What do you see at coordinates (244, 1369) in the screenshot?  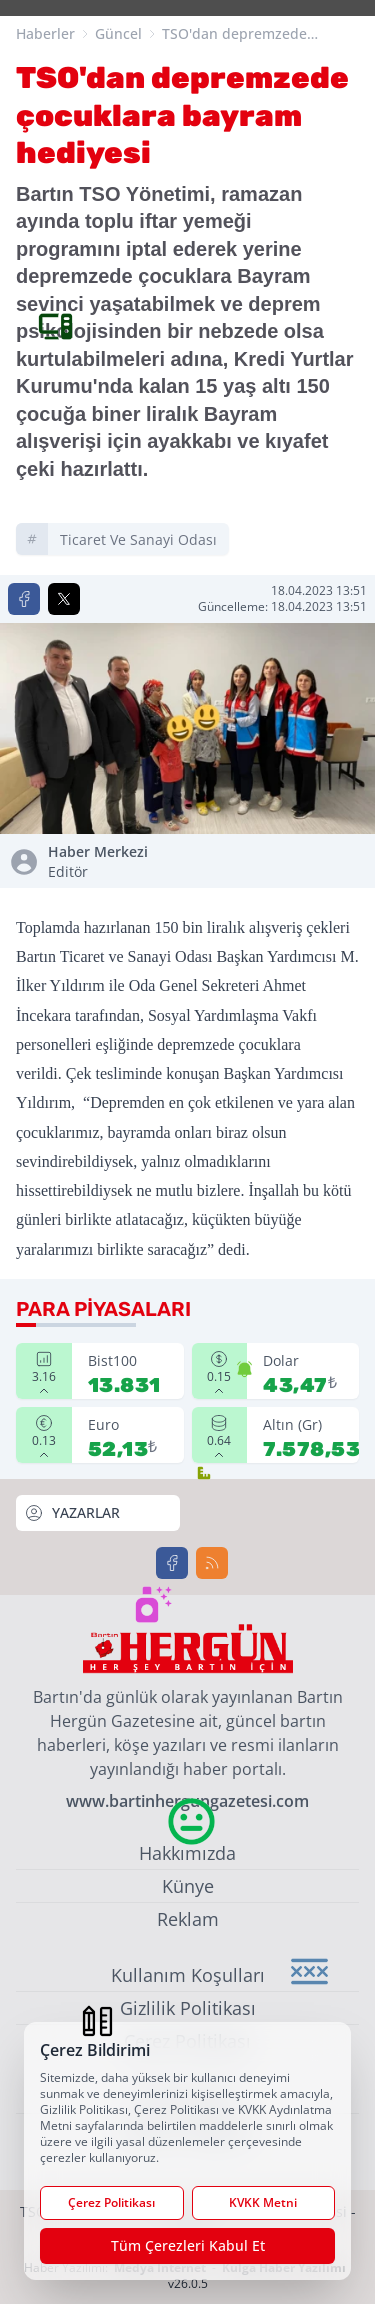 I see `indicates new notifications or alerts` at bounding box center [244, 1369].